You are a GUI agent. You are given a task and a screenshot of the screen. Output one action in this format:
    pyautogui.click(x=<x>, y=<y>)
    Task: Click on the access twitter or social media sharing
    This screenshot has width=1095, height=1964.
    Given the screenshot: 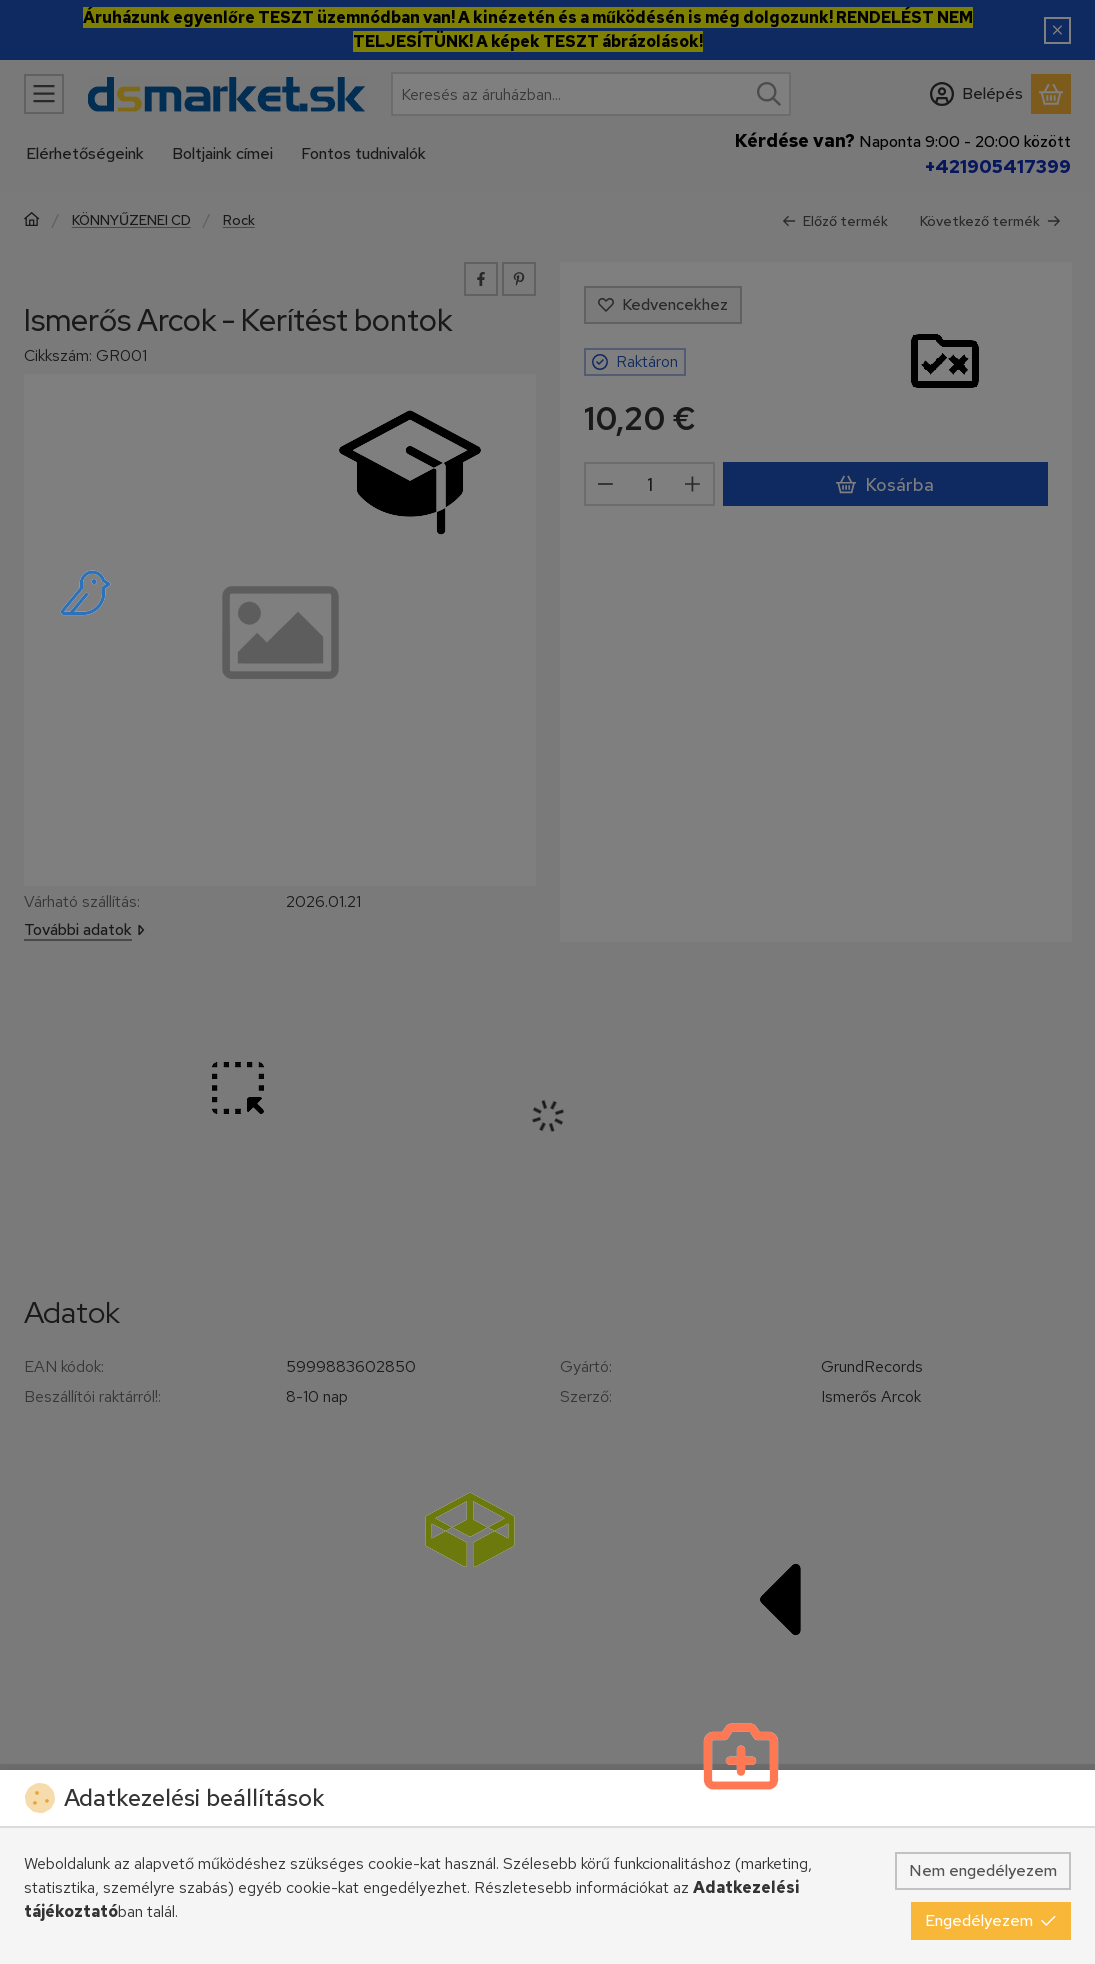 What is the action you would take?
    pyautogui.click(x=86, y=594)
    